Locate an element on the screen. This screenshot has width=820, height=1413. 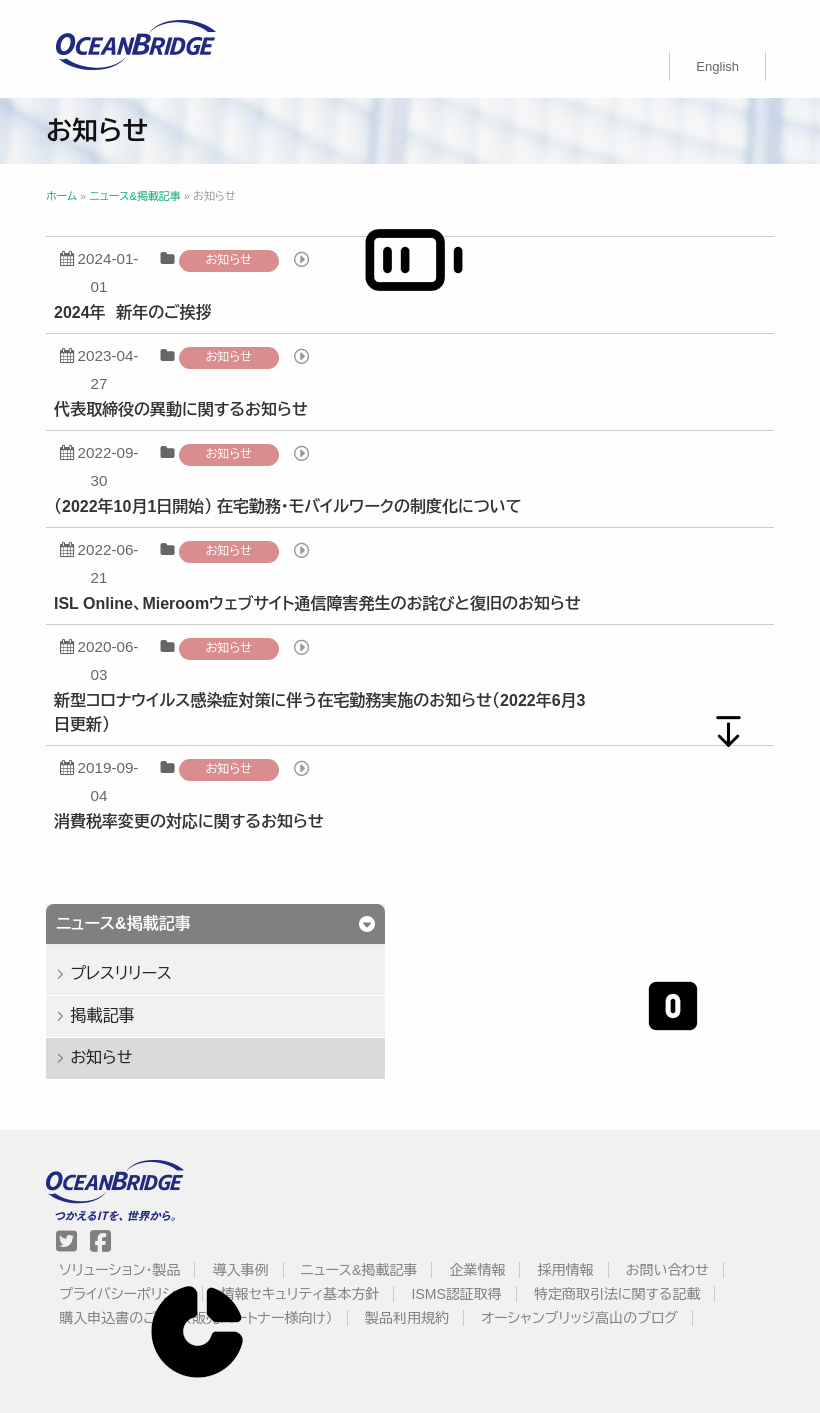
view analytics or statistics breakdown is located at coordinates (197, 1331).